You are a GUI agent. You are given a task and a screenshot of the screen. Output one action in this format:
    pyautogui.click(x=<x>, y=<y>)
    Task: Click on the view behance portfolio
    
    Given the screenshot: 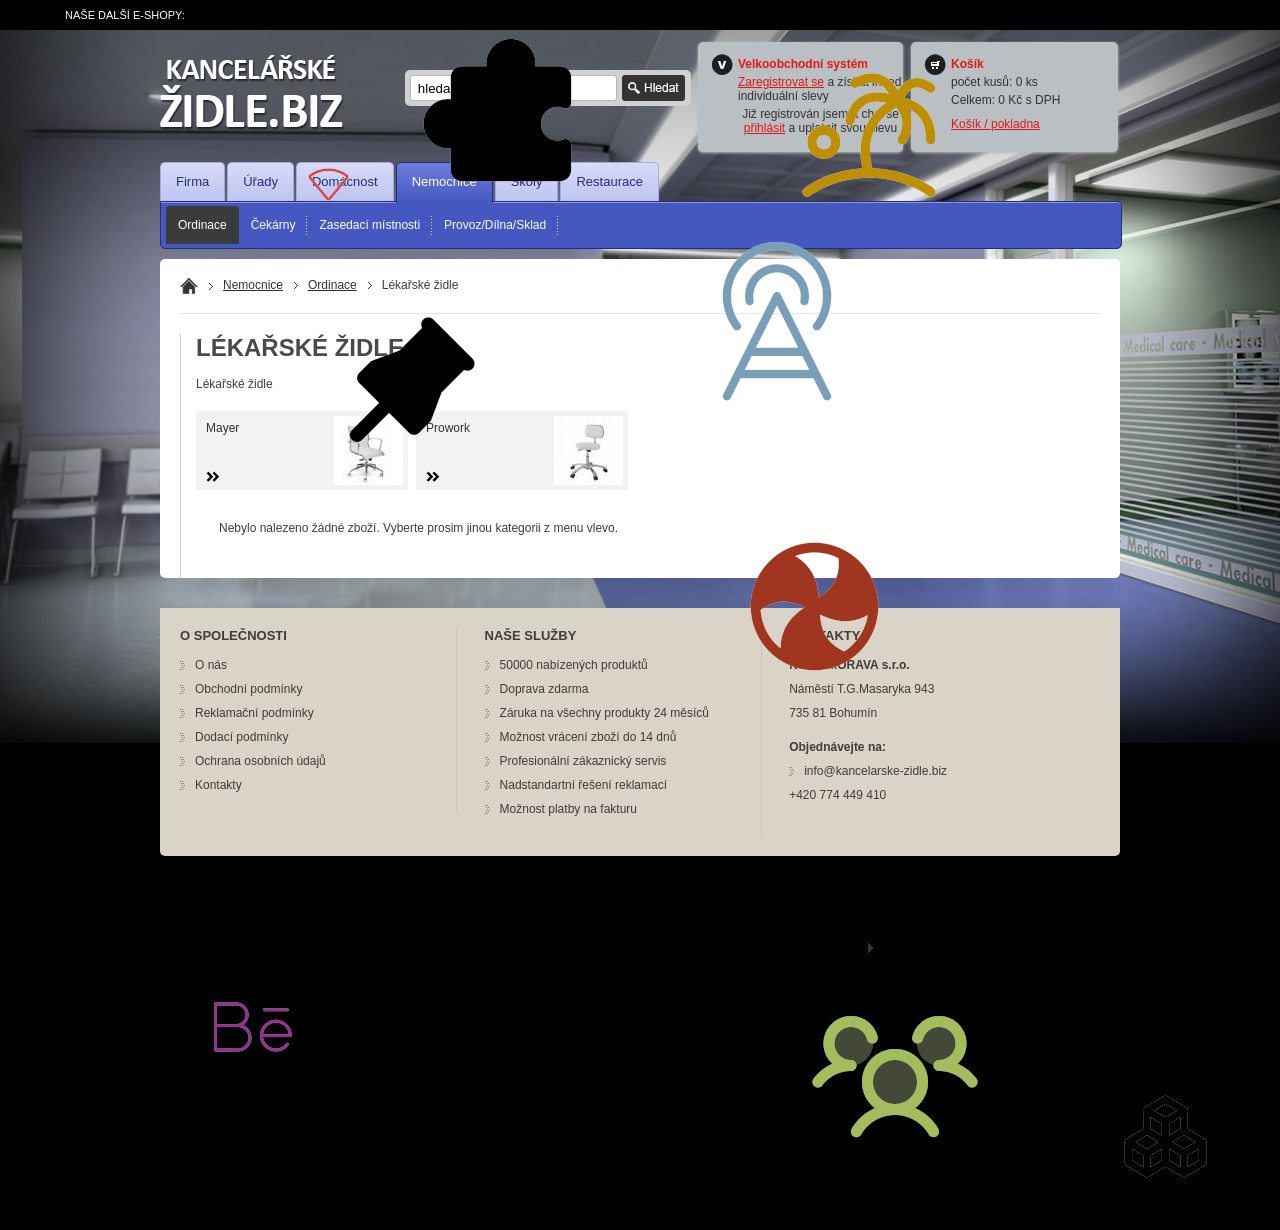 What is the action you would take?
    pyautogui.click(x=250, y=1027)
    